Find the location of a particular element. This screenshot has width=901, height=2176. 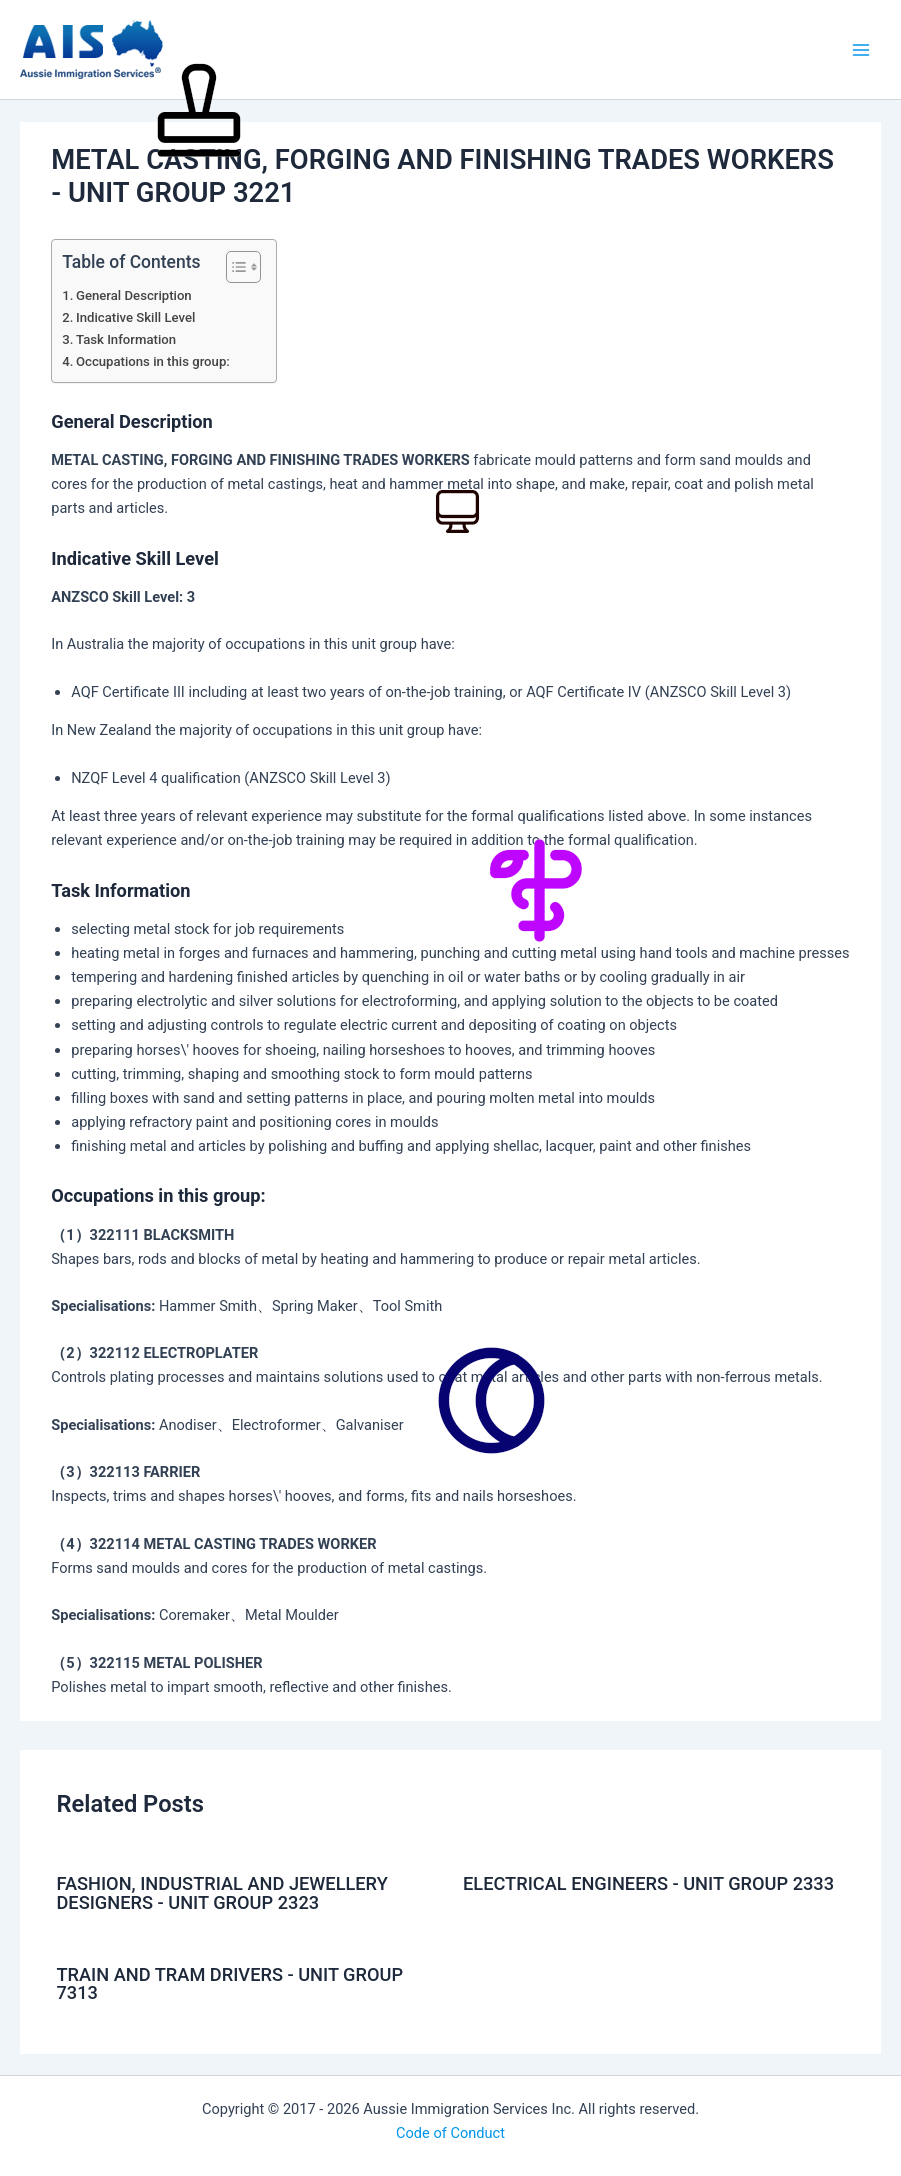

apply a stamp or seal to a document is located at coordinates (199, 112).